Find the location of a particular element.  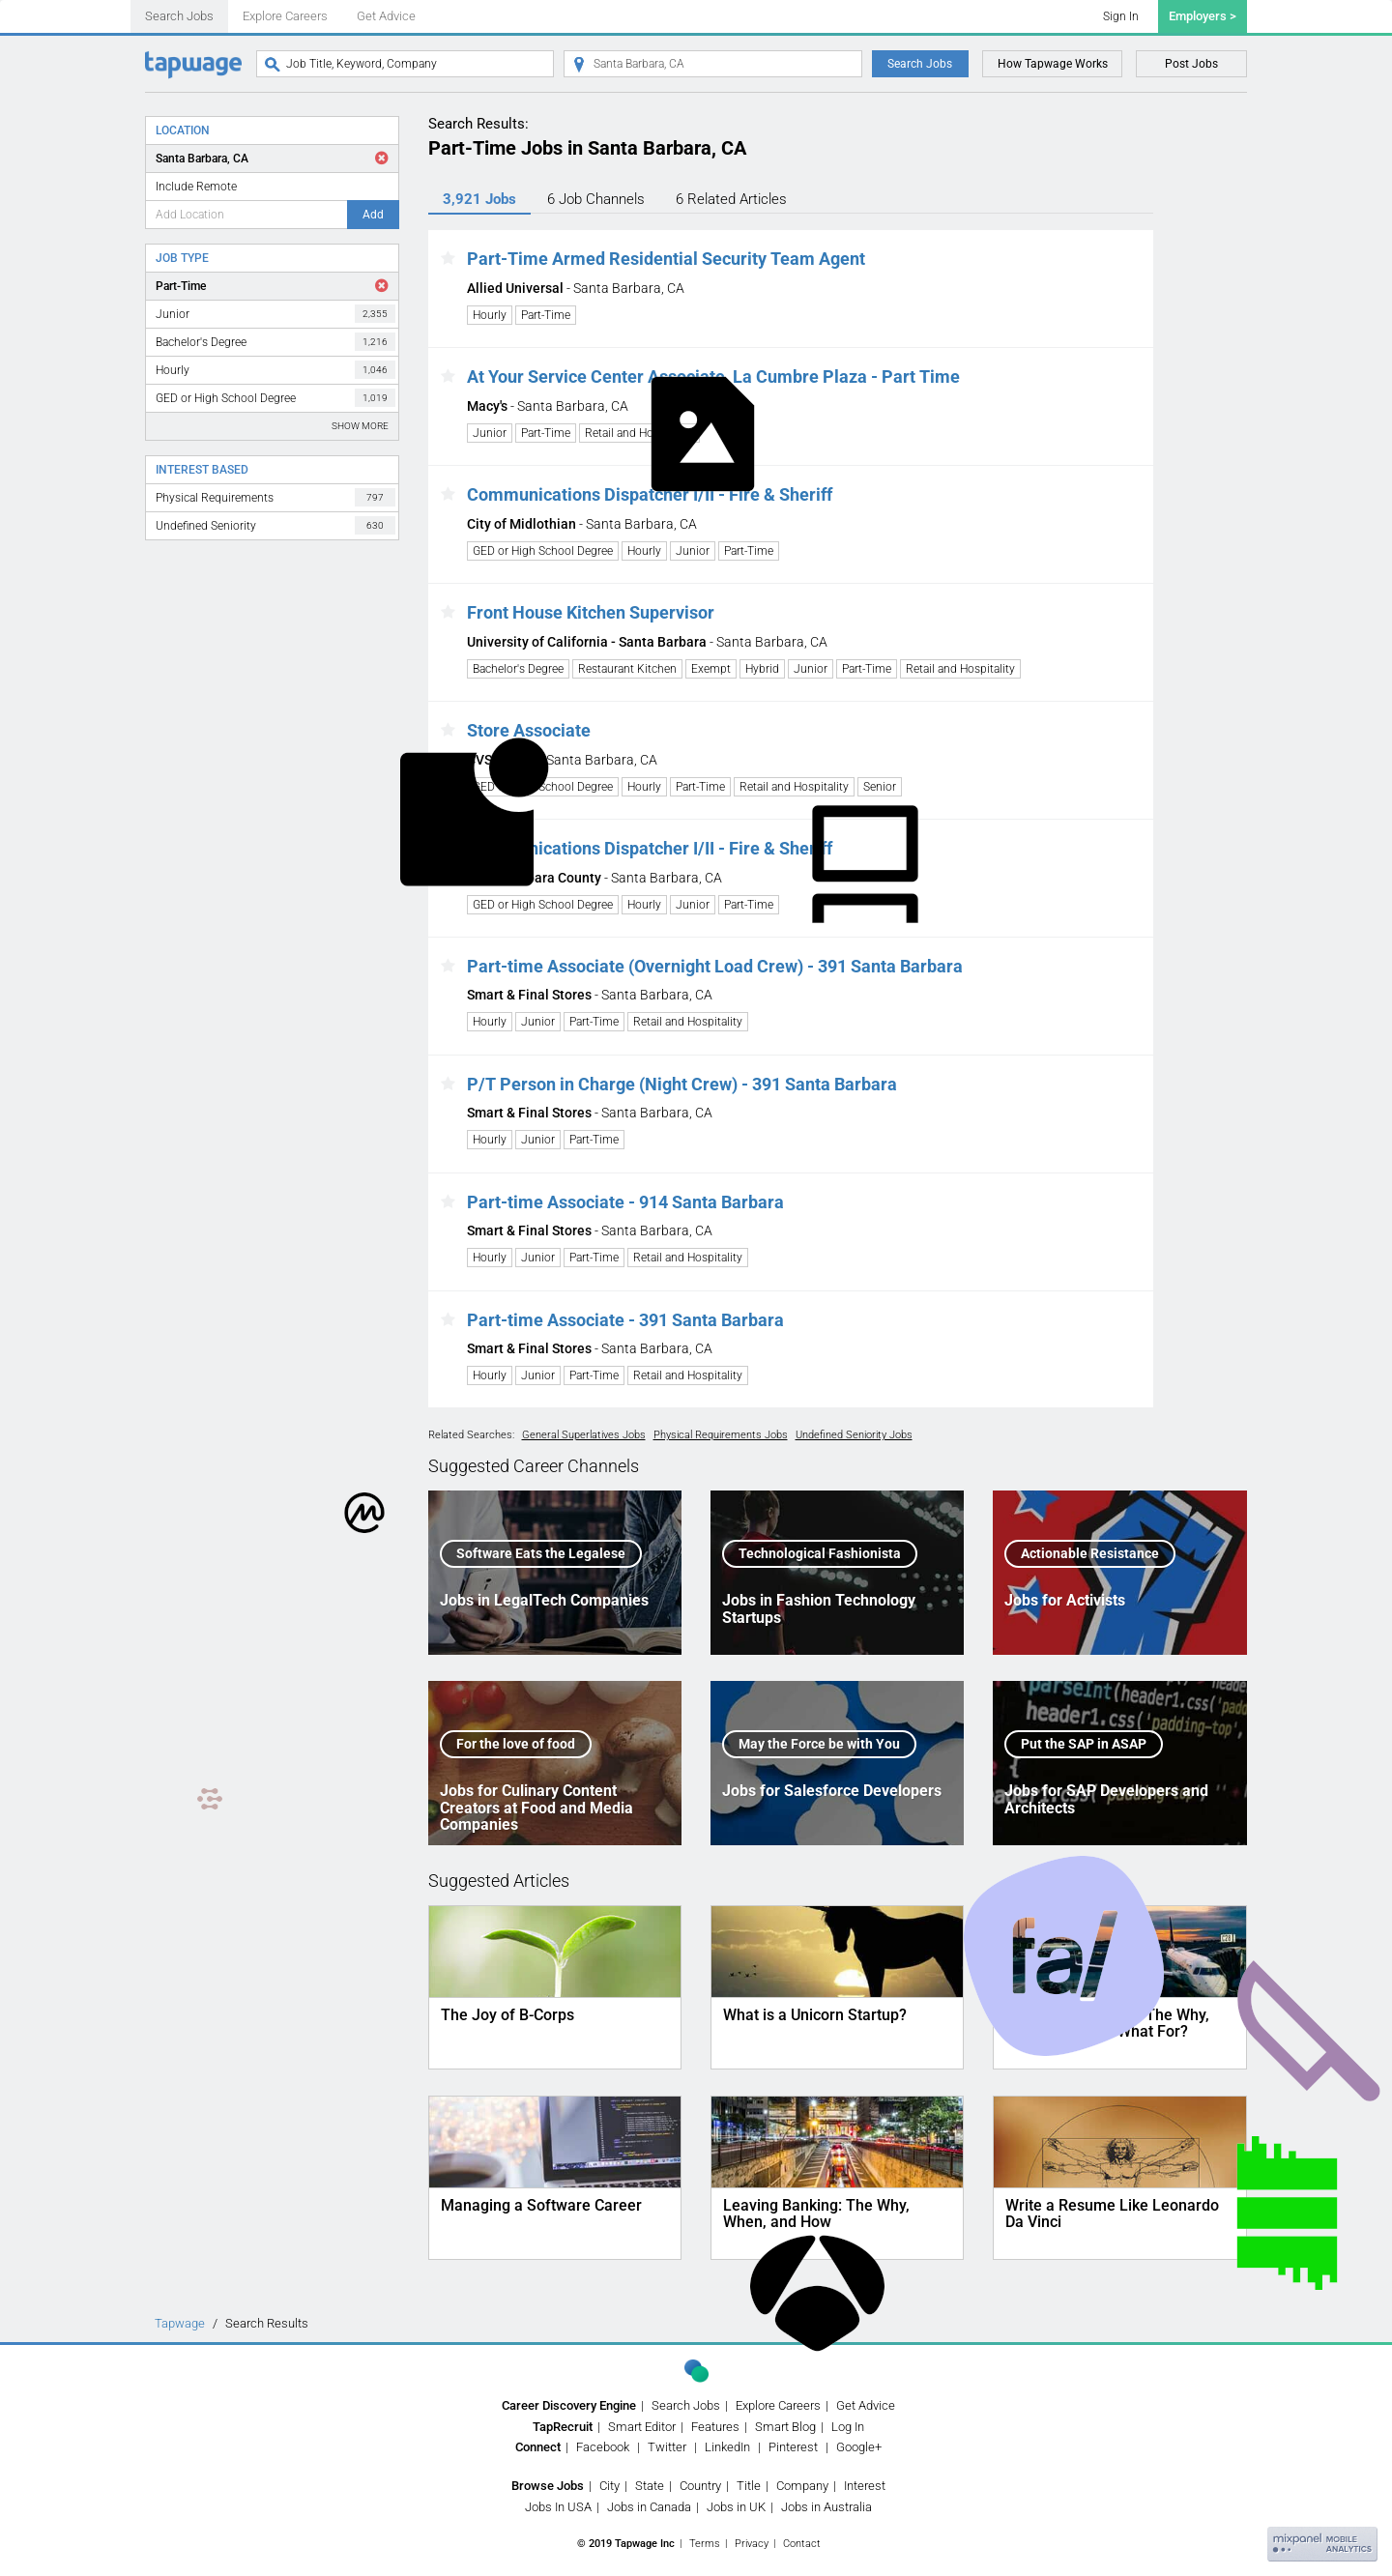

open the Clarifai app or service is located at coordinates (210, 1799).